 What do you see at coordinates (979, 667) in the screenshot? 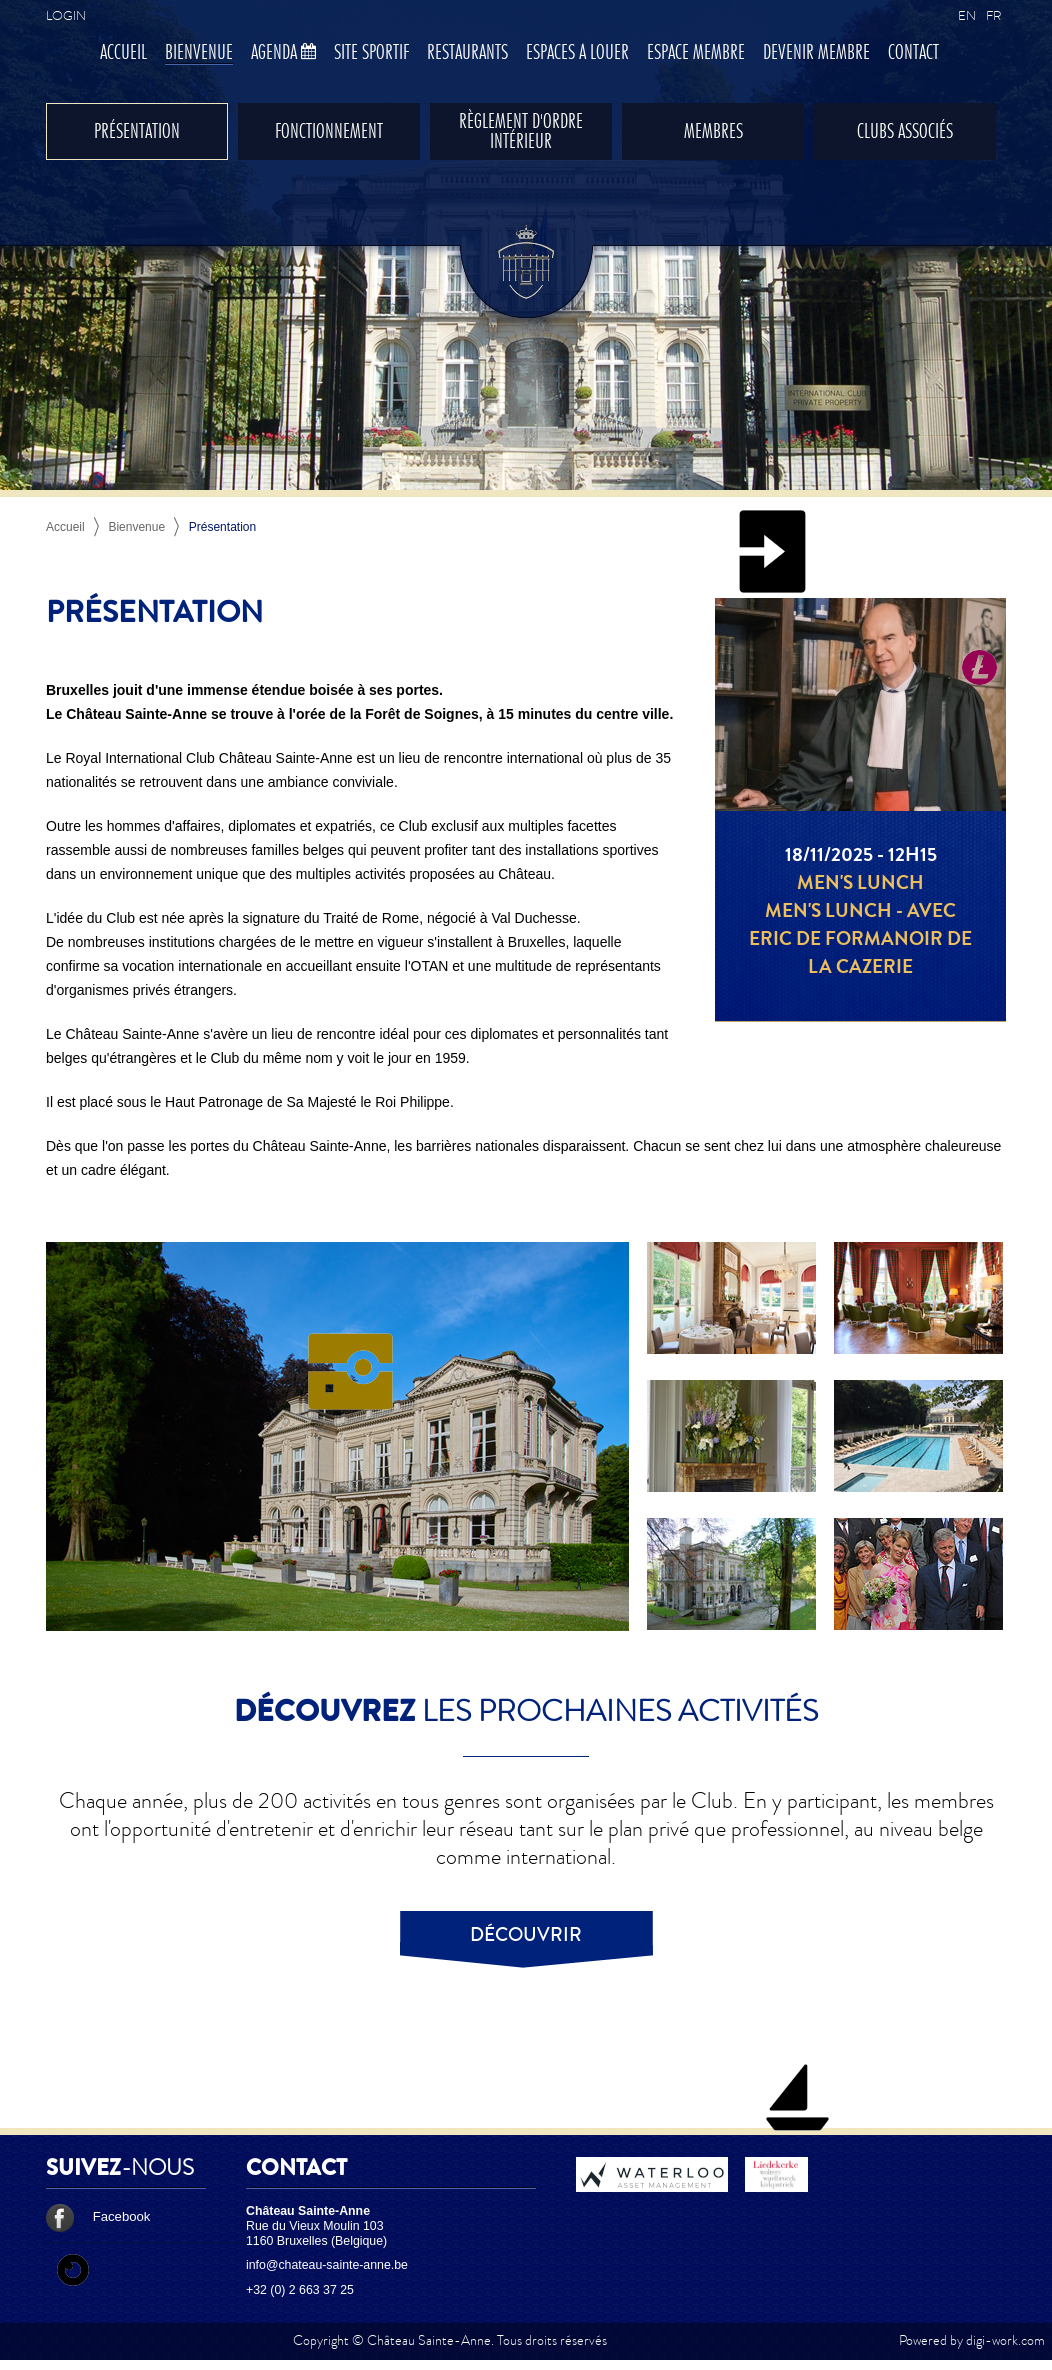
I see `litecoin cryptocurrency logo` at bounding box center [979, 667].